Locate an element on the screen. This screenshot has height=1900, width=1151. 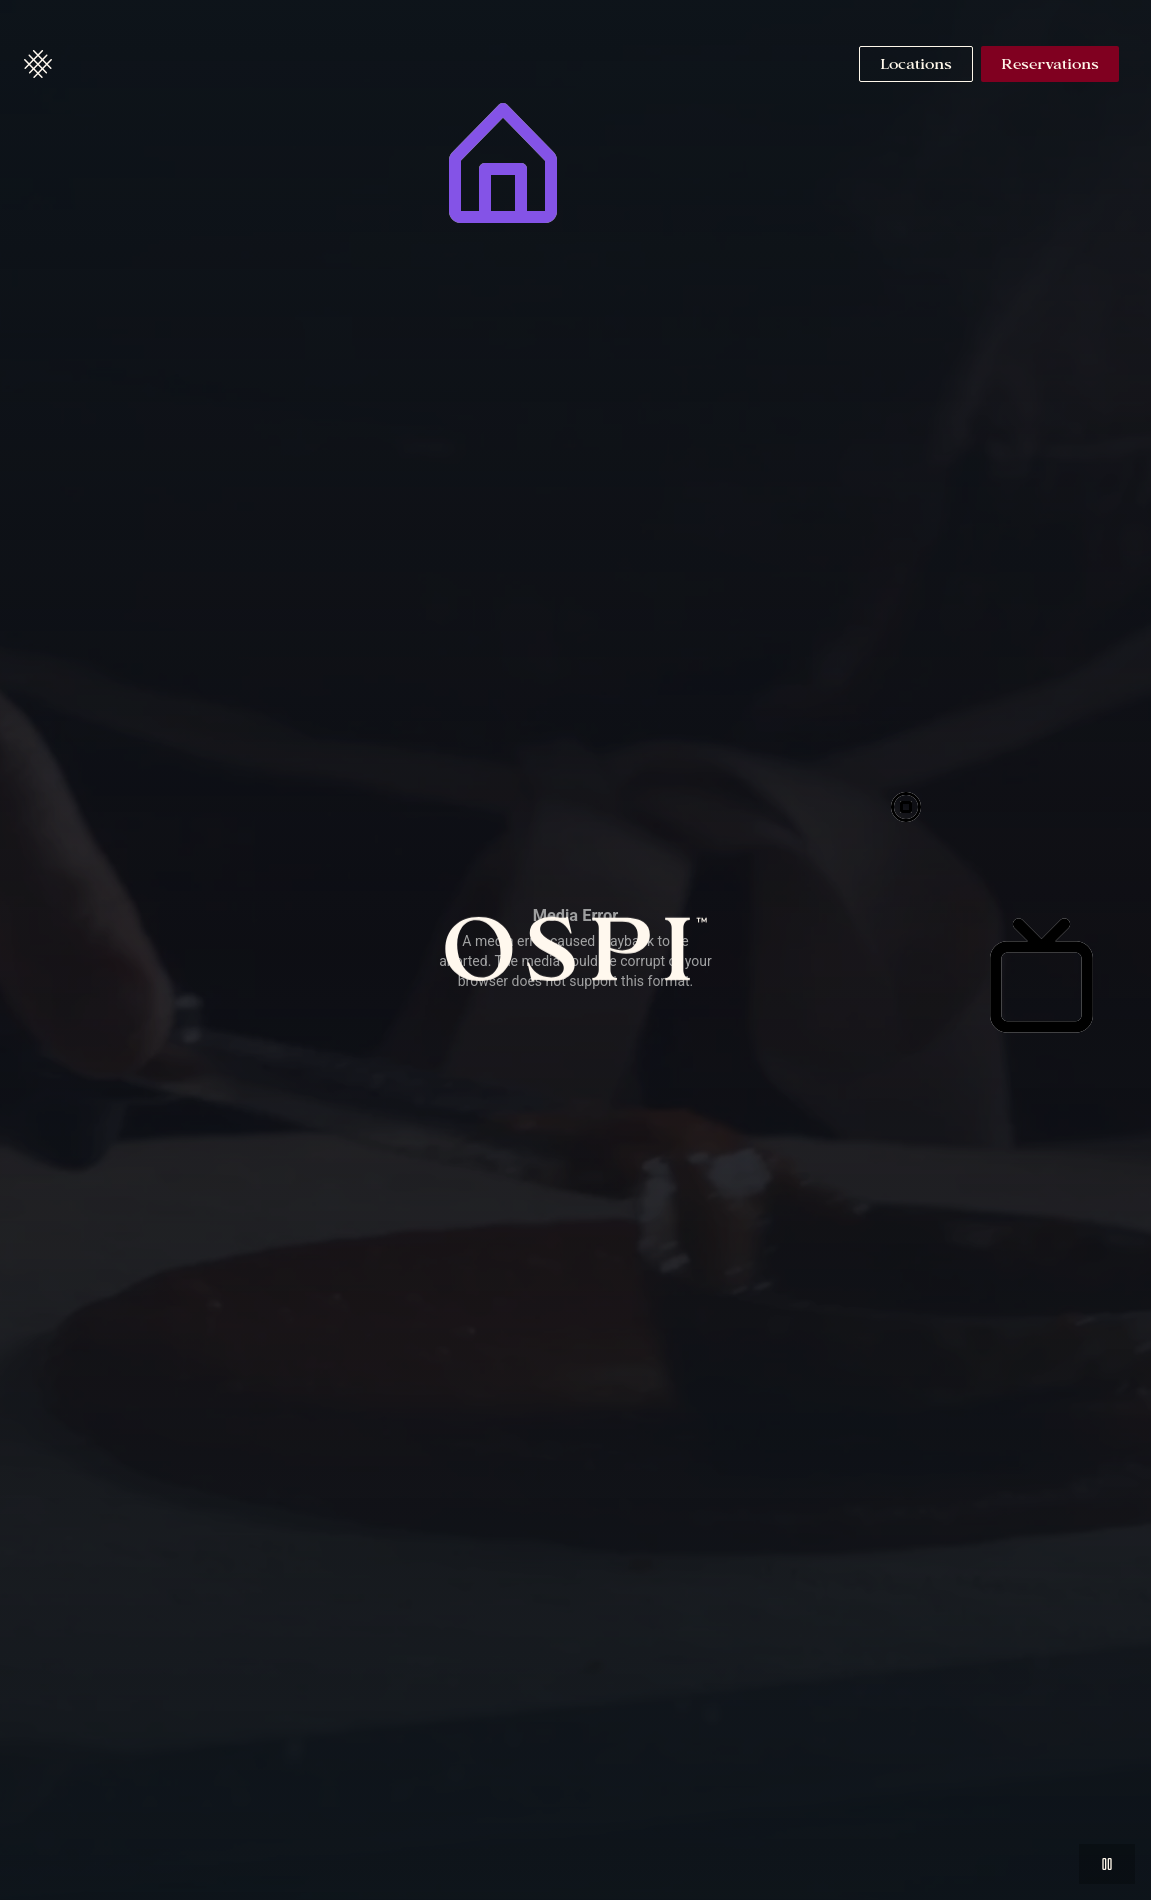
stop media playback is located at coordinates (906, 807).